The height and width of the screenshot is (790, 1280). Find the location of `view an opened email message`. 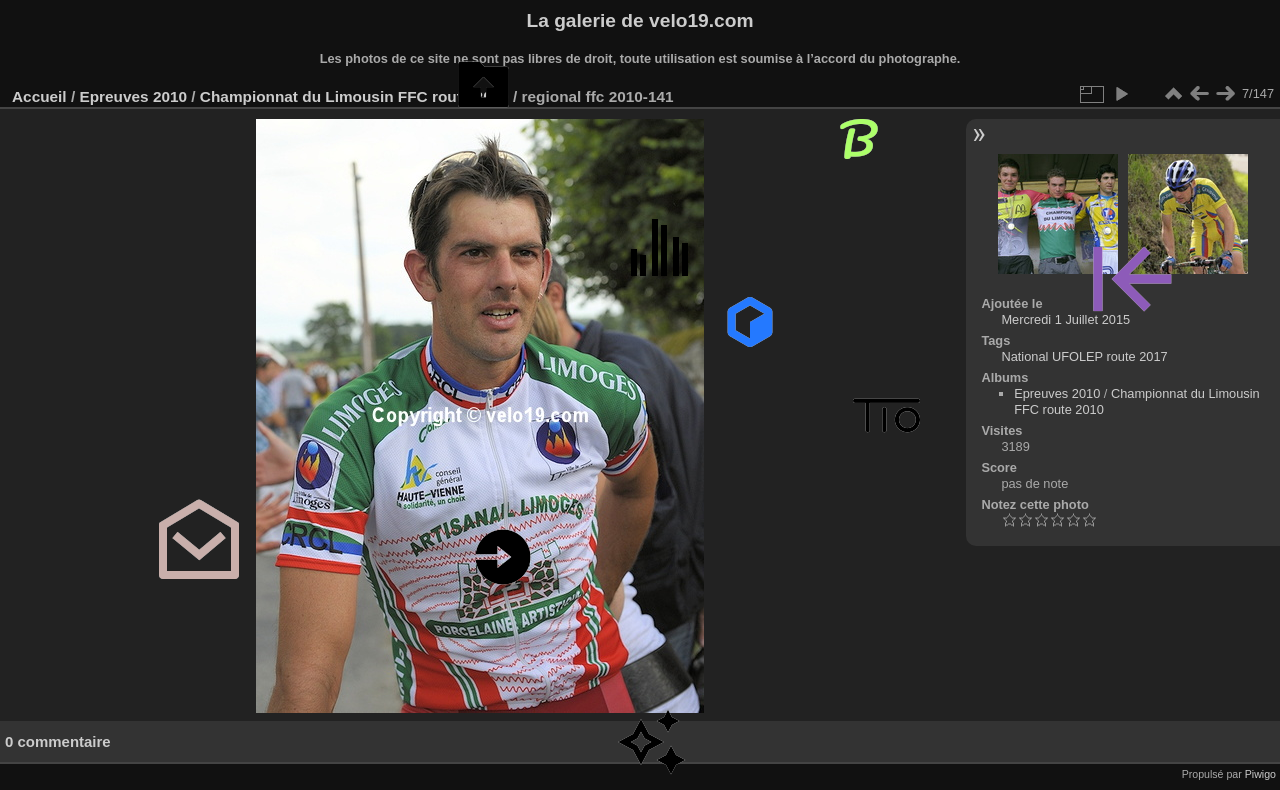

view an opened email message is located at coordinates (199, 543).